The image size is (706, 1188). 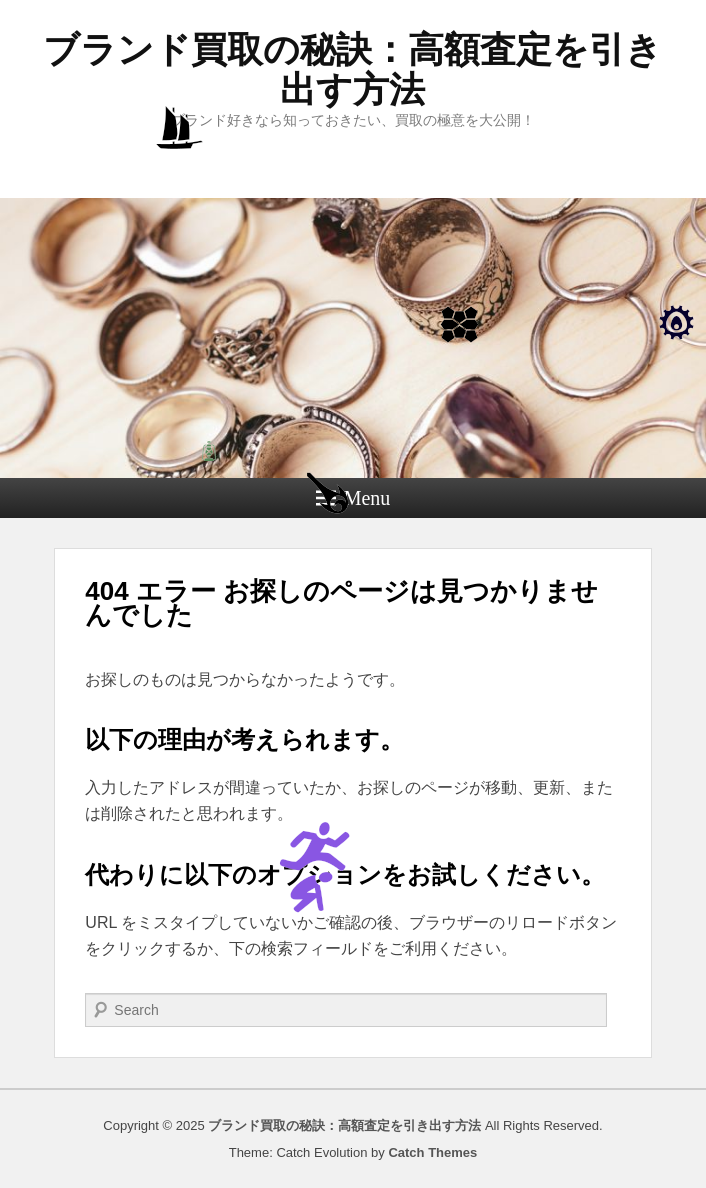 I want to click on toggle light or dark mode, so click(x=209, y=451).